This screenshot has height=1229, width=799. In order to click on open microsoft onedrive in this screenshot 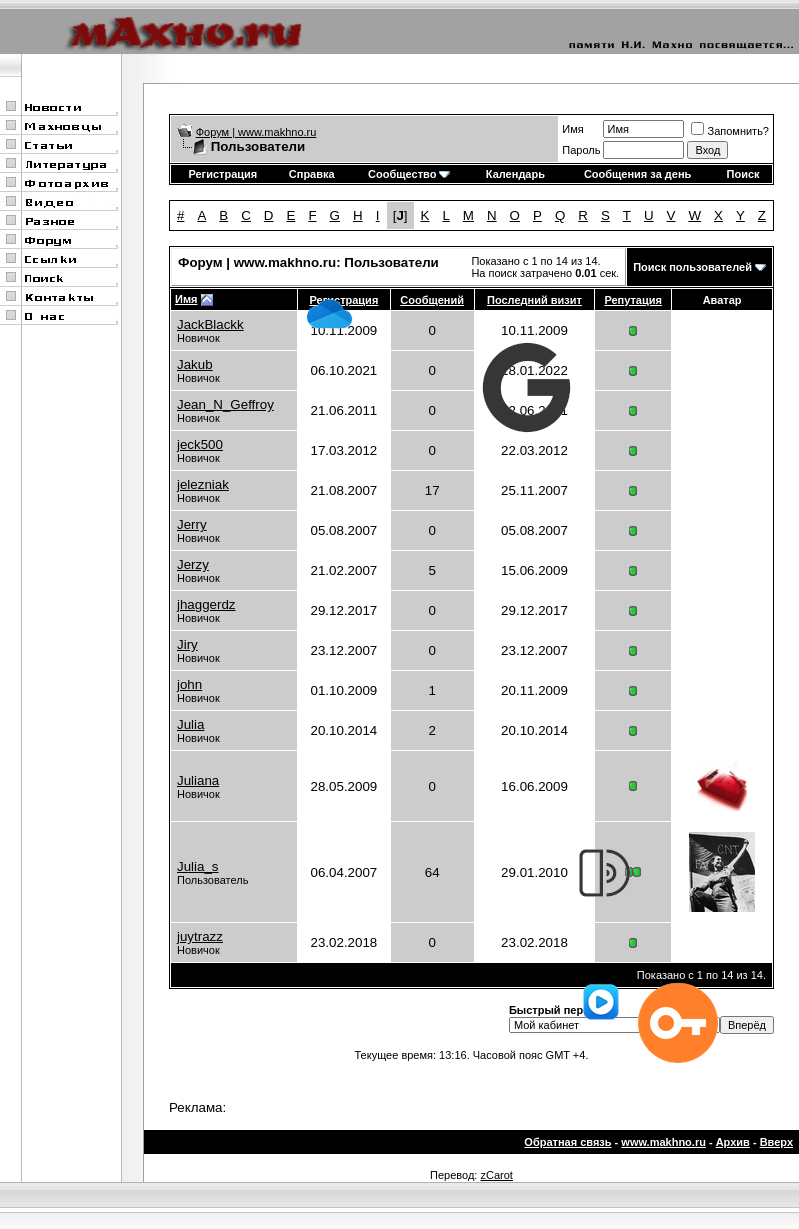, I will do `click(329, 313)`.